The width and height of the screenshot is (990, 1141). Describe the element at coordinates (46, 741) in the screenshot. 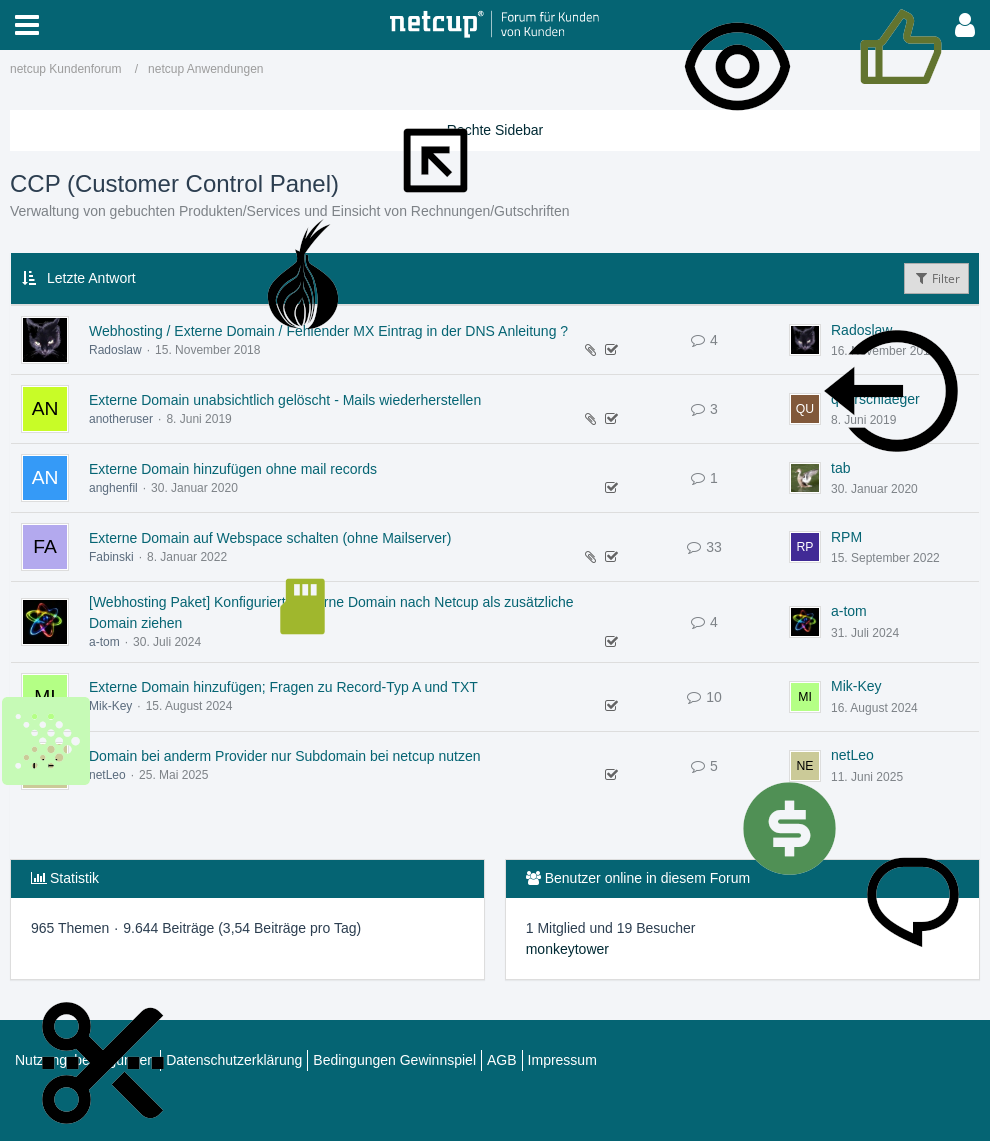

I see `presto database logo` at that location.